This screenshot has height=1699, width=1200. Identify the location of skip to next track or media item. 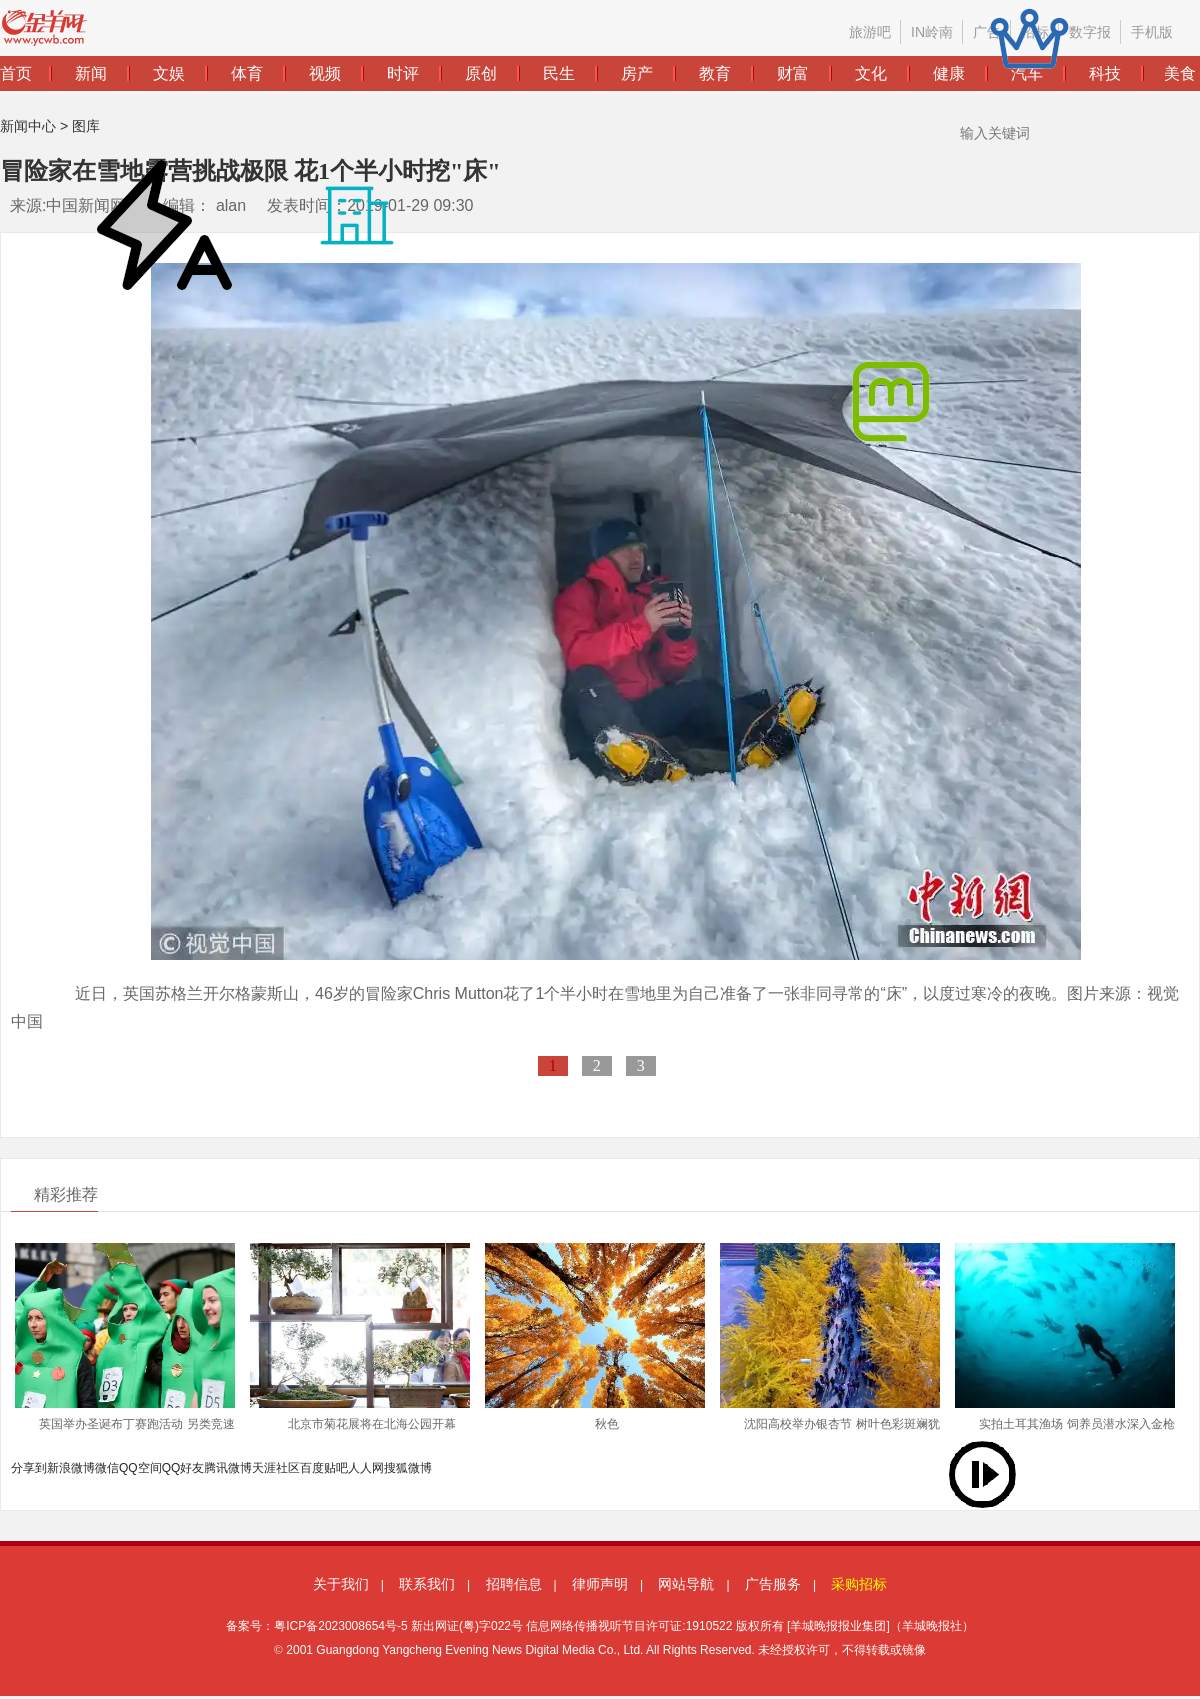
(982, 1474).